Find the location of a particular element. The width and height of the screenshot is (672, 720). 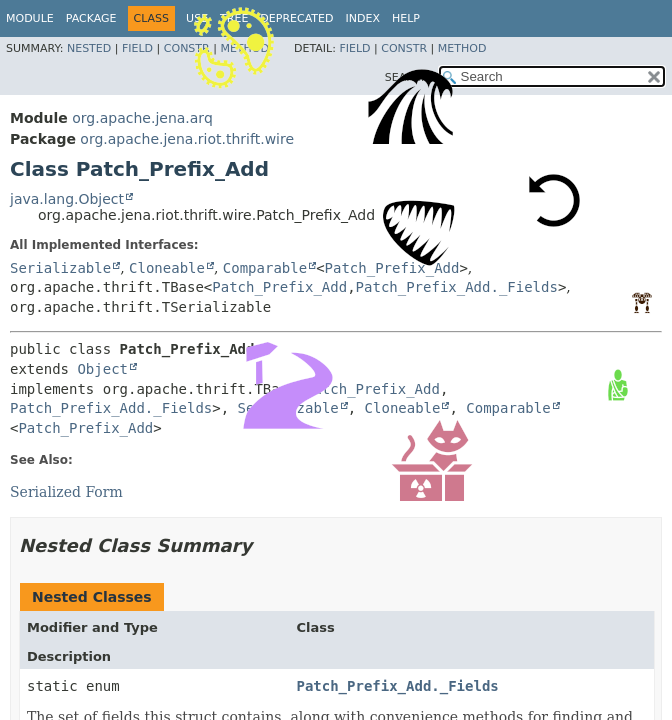

indicates an injury or medical condition is located at coordinates (618, 385).